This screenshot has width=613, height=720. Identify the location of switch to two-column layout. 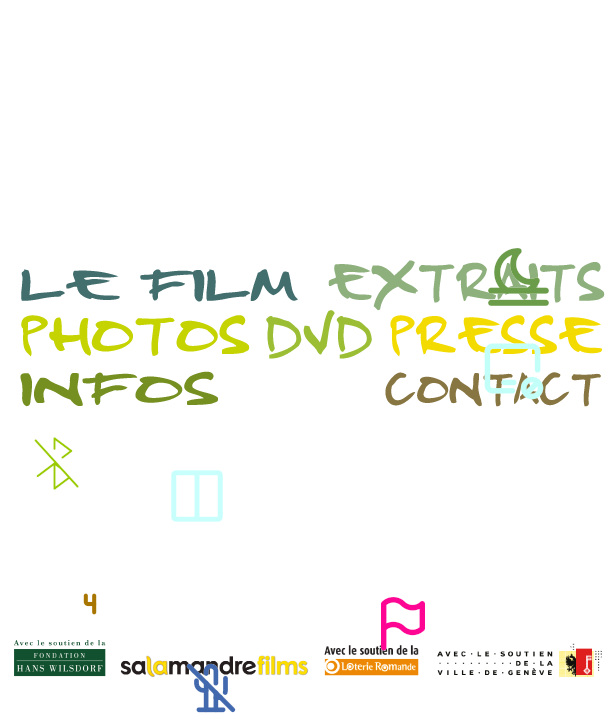
(197, 496).